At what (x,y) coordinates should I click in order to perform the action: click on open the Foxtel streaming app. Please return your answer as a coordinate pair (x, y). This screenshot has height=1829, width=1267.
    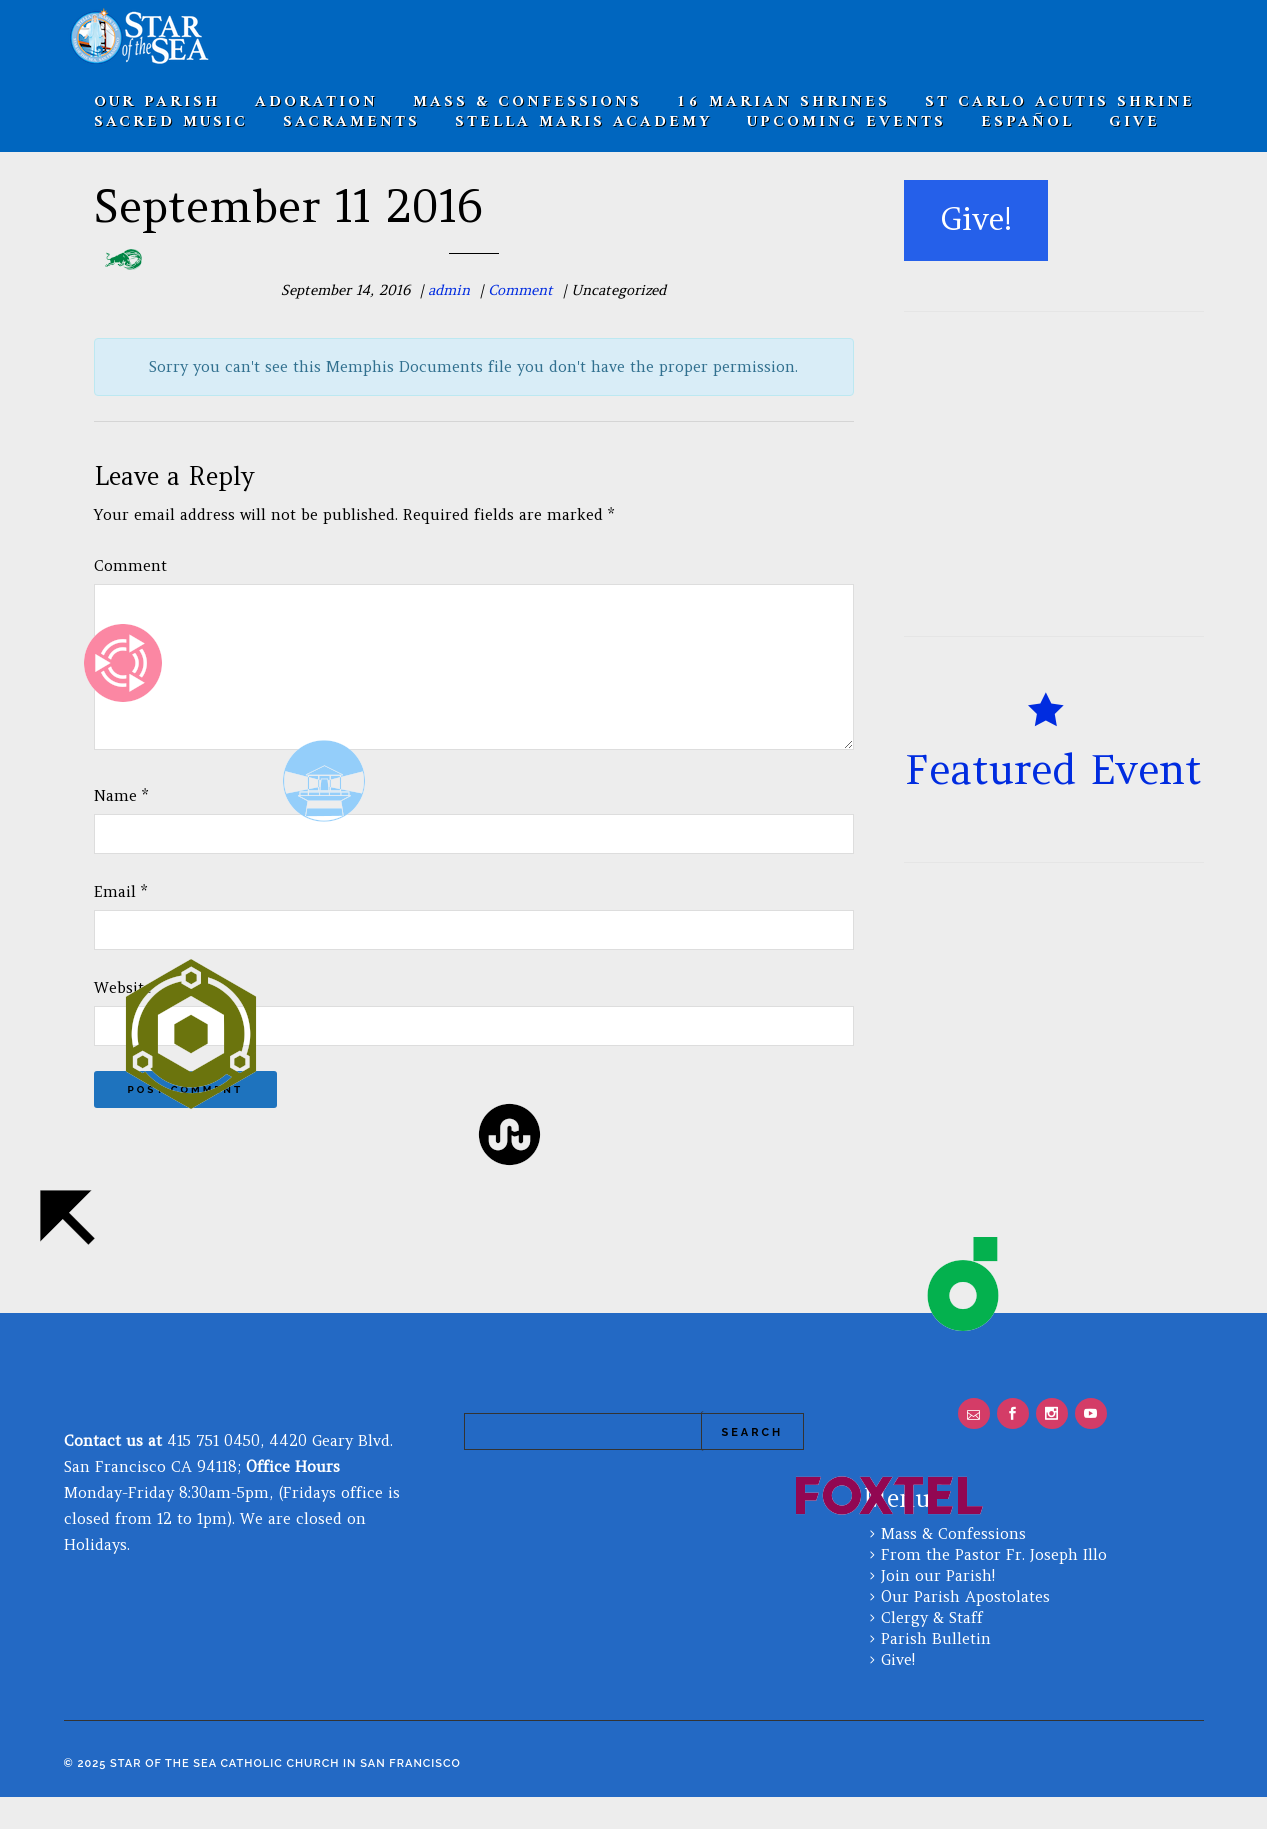
    Looking at the image, I should click on (889, 1495).